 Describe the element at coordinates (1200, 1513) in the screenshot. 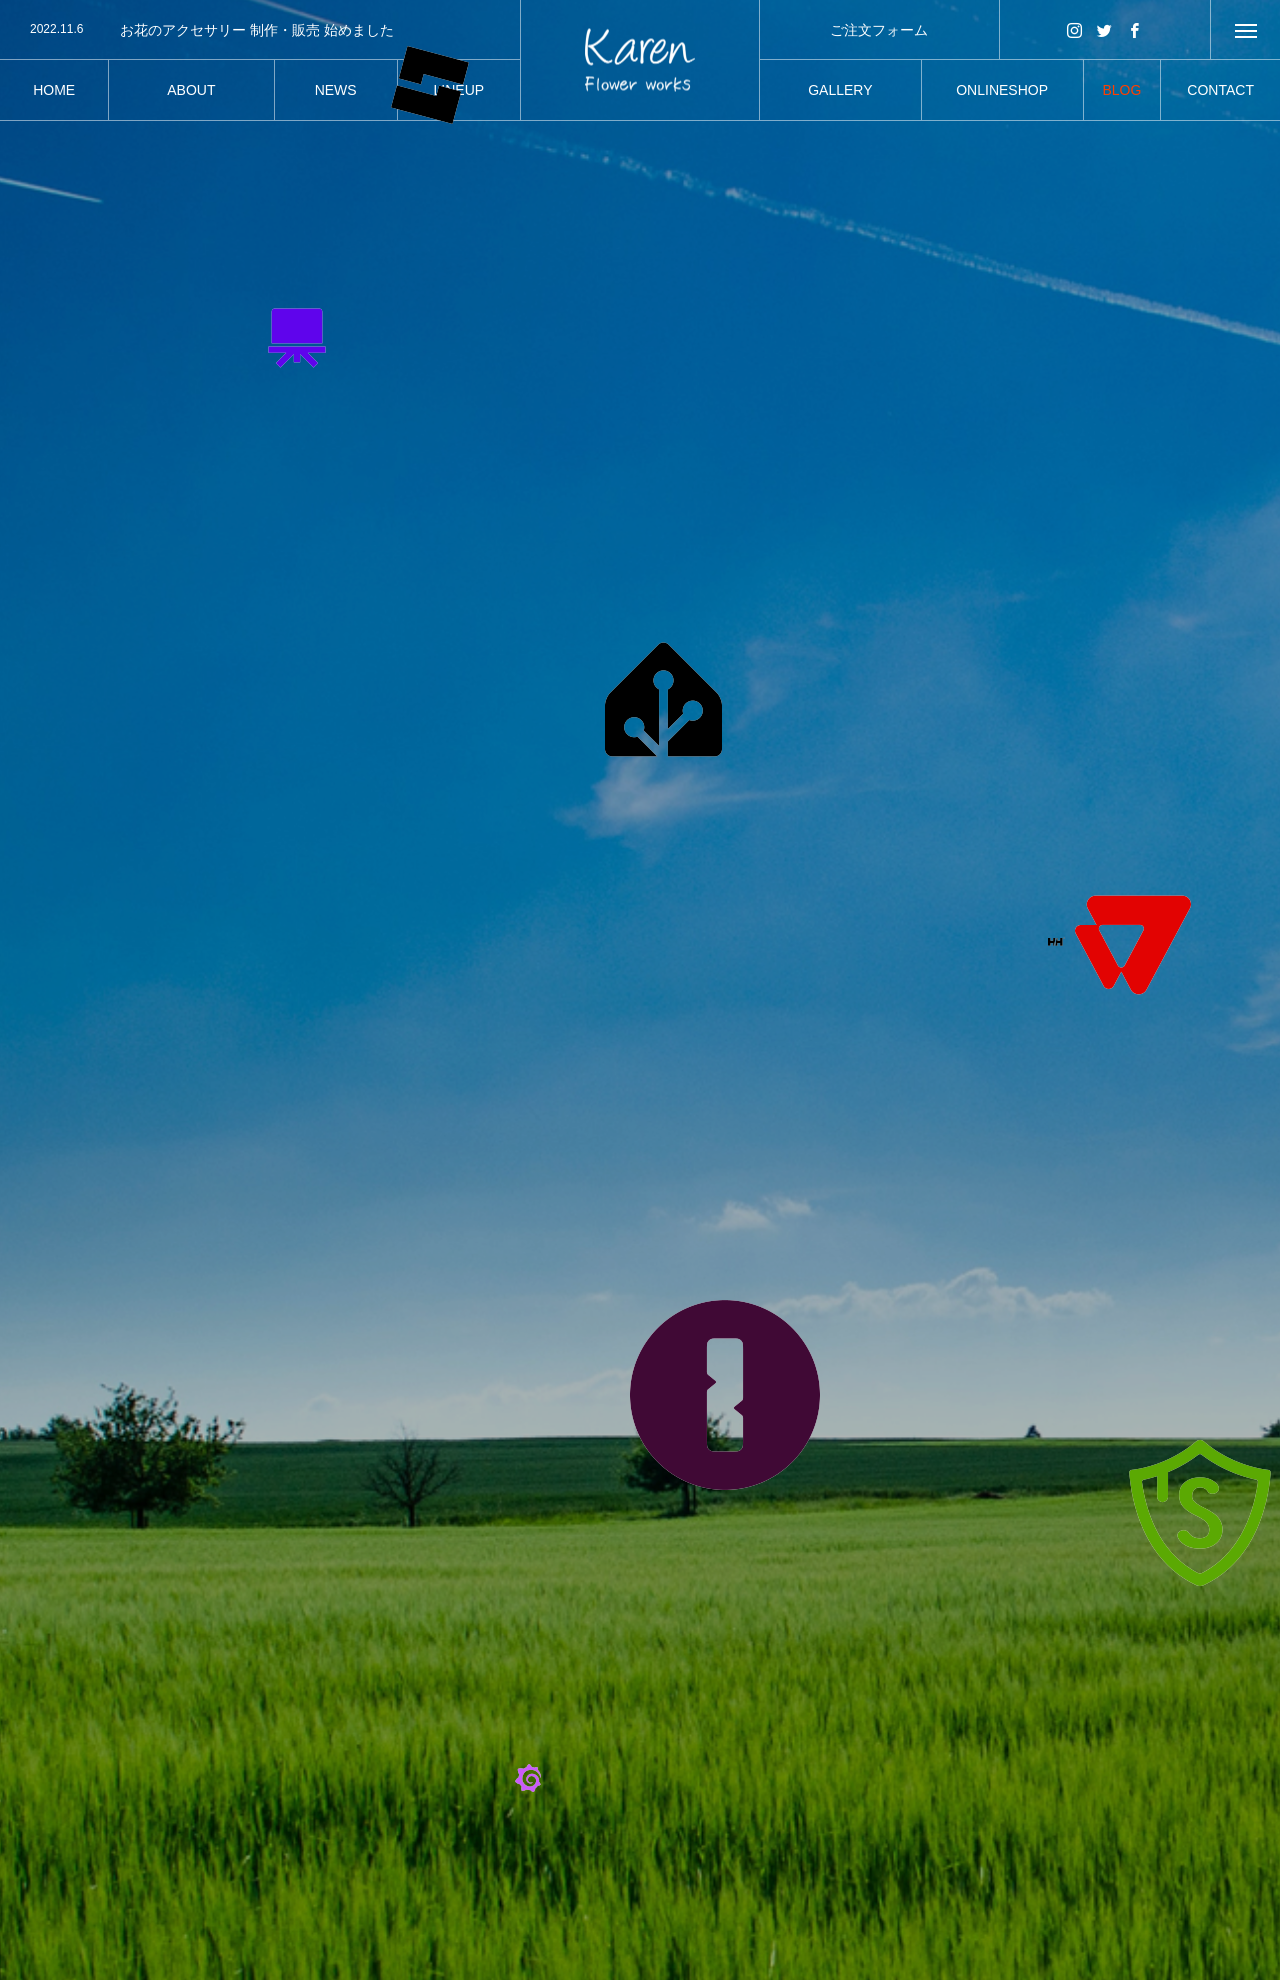

I see `songoda brand logo` at that location.